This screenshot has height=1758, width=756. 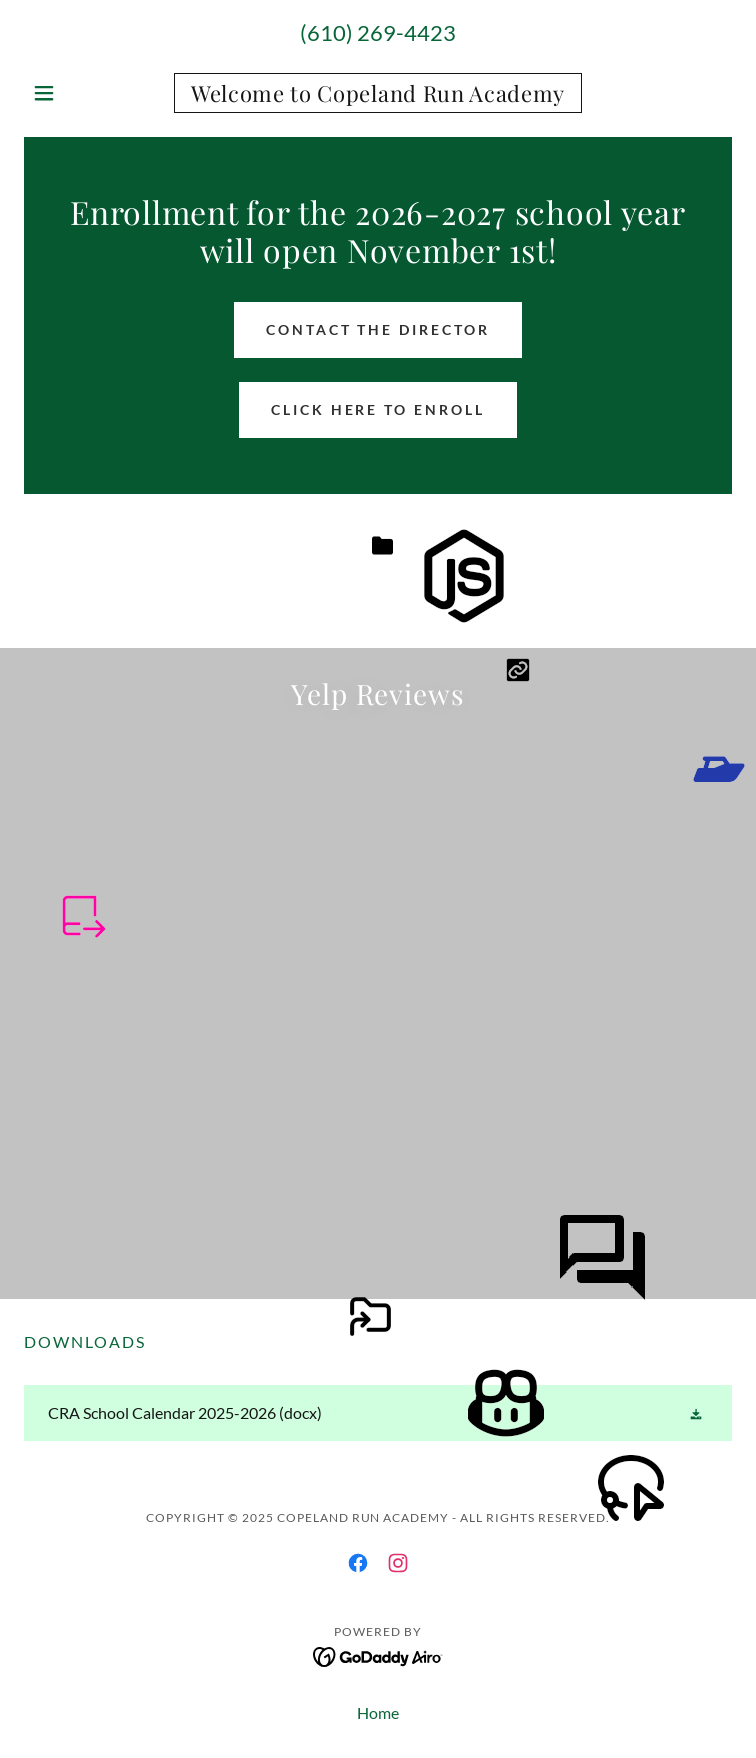 I want to click on open folder or directory, so click(x=382, y=545).